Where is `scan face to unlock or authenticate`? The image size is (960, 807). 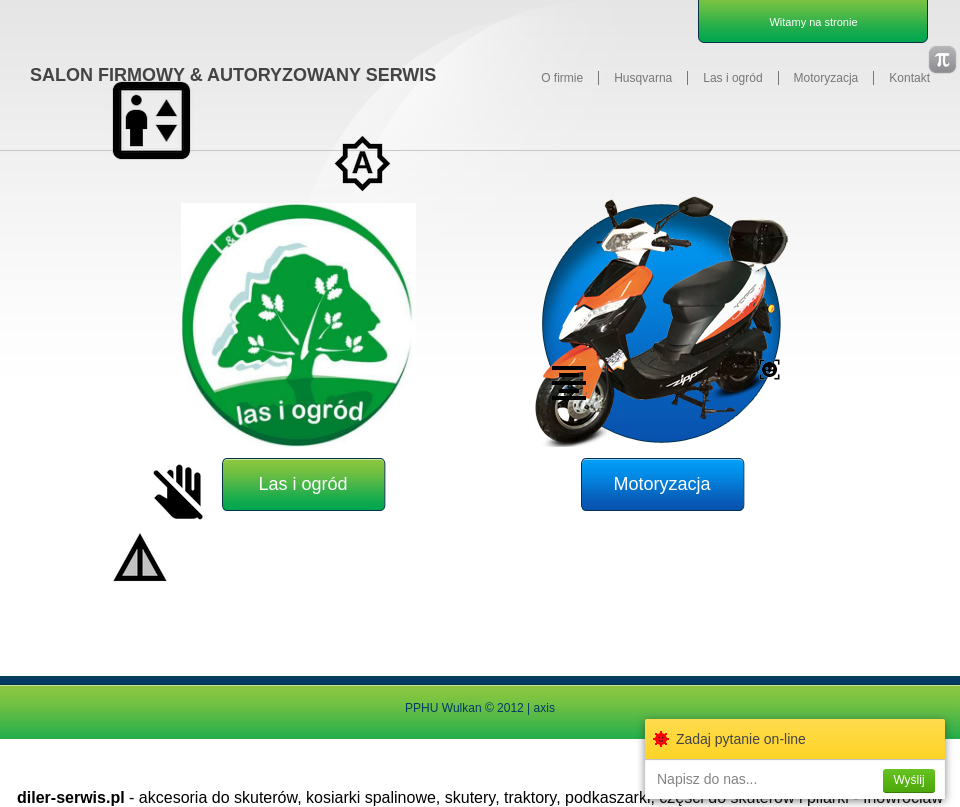 scan face to unlock or authenticate is located at coordinates (769, 369).